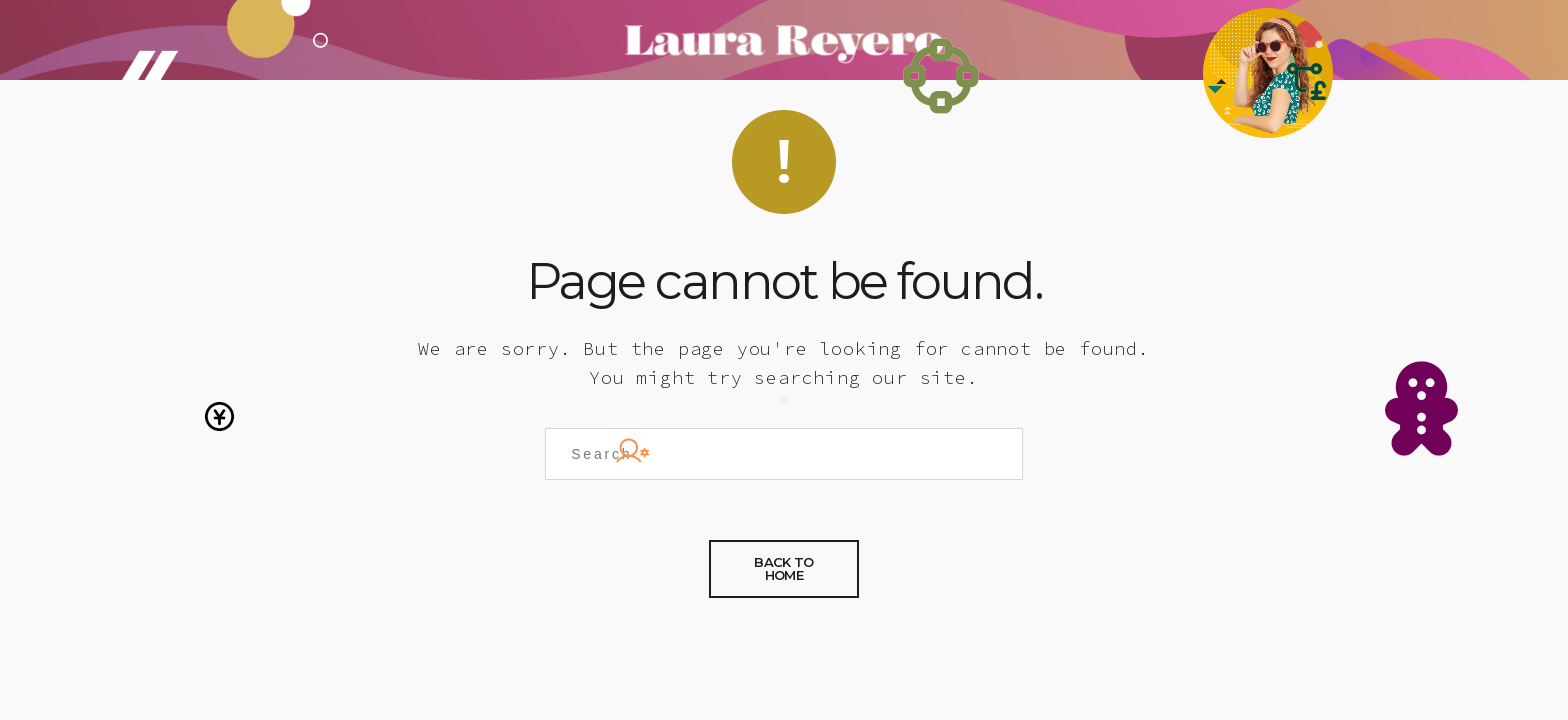  What do you see at coordinates (219, 416) in the screenshot?
I see `make a payment in chinese yuan` at bounding box center [219, 416].